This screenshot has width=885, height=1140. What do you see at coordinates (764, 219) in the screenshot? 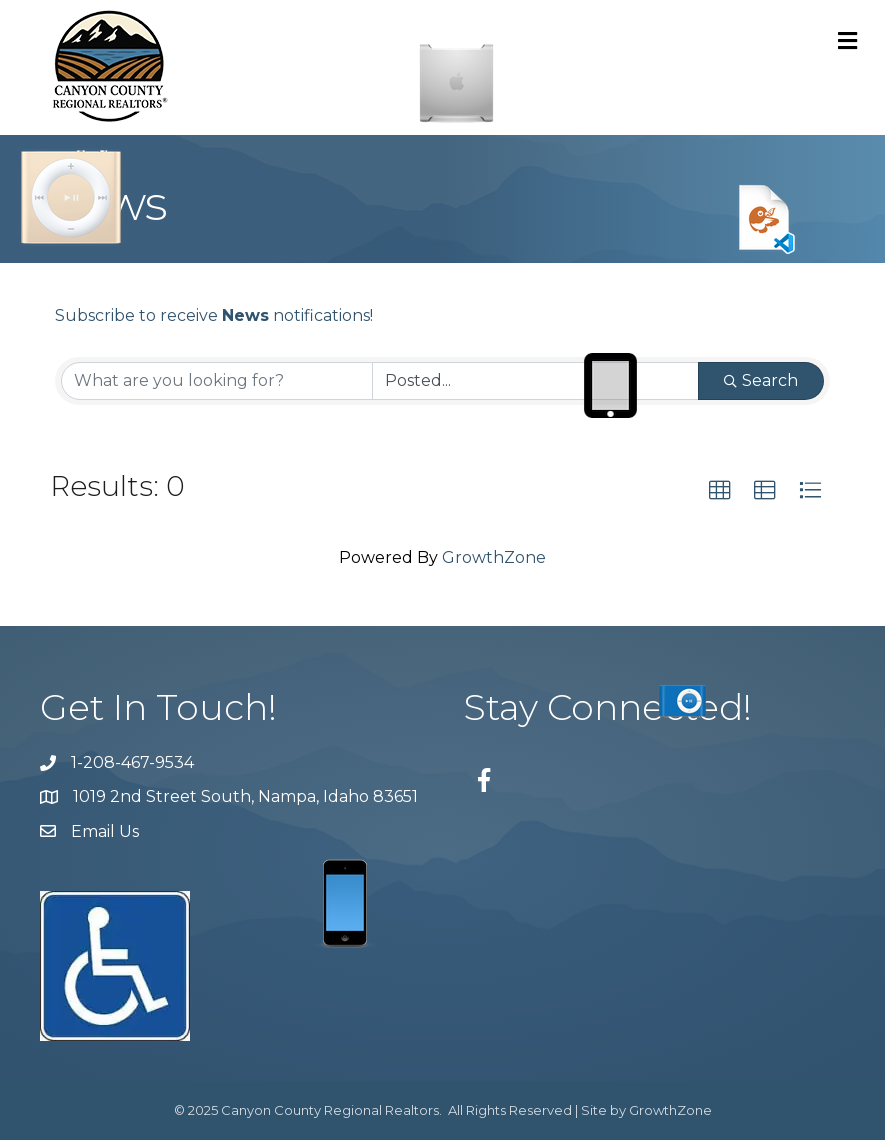
I see `bower package manager file in Visual Studio Code` at bounding box center [764, 219].